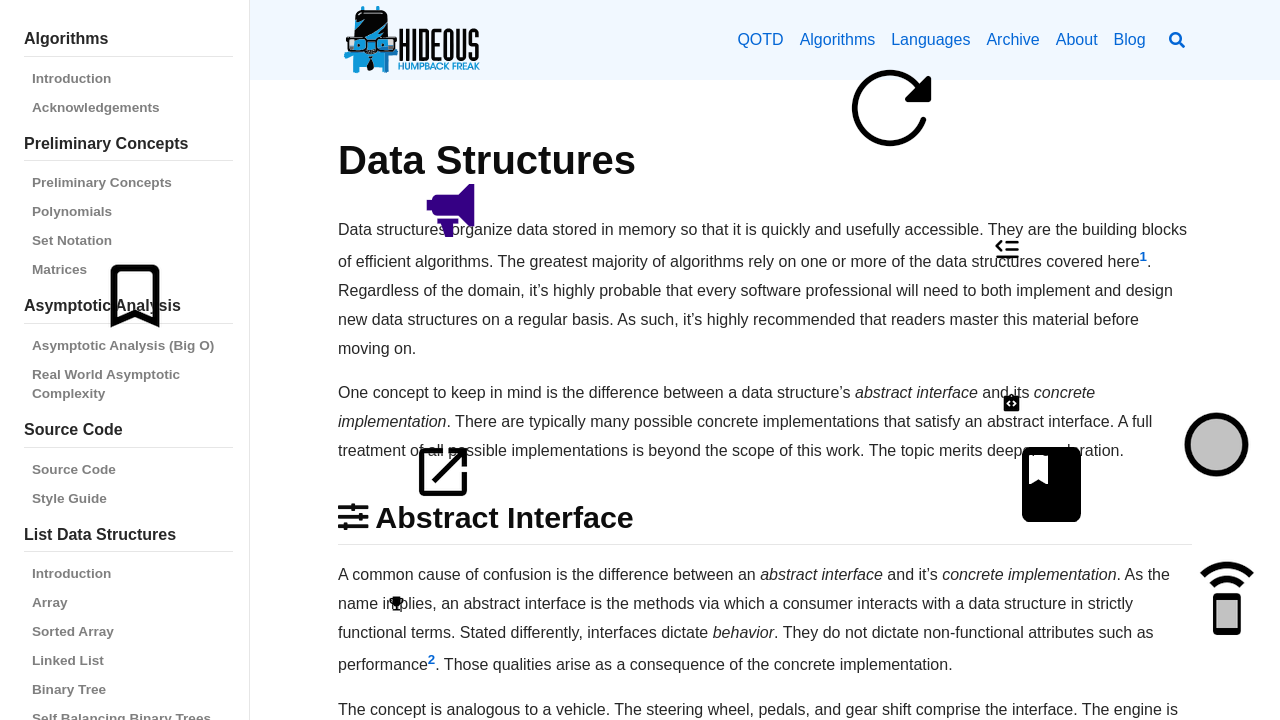 This screenshot has width=1280, height=720. What do you see at coordinates (450, 210) in the screenshot?
I see `make an announcement or broadcast` at bounding box center [450, 210].